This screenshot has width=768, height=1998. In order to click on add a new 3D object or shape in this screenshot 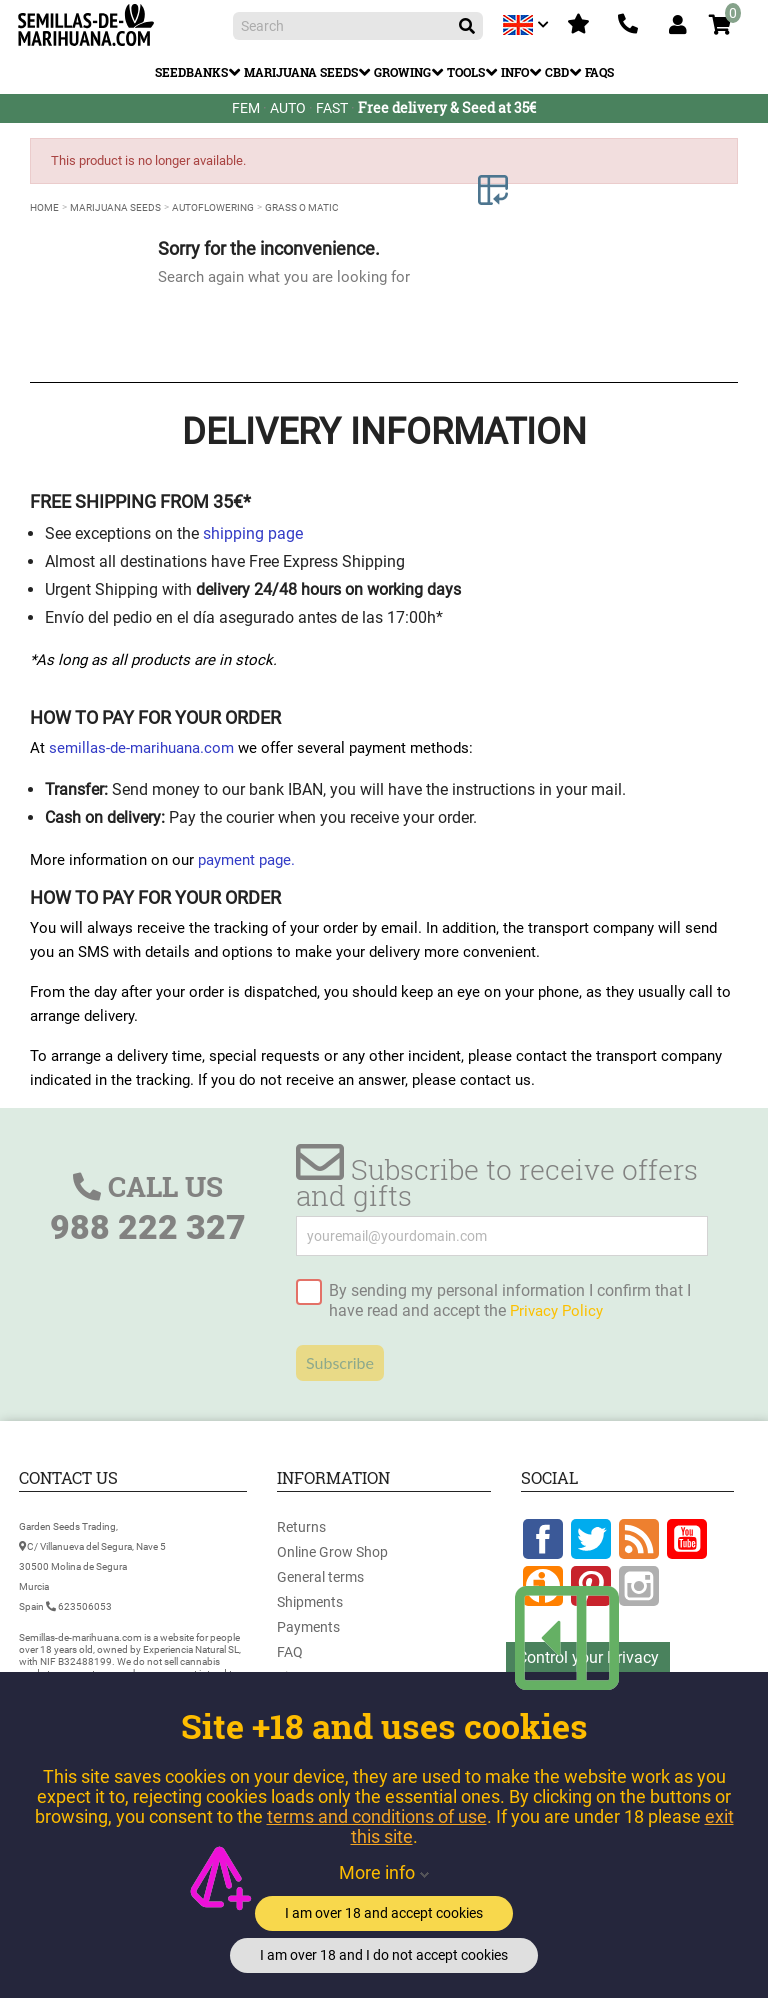, I will do `click(219, 1878)`.